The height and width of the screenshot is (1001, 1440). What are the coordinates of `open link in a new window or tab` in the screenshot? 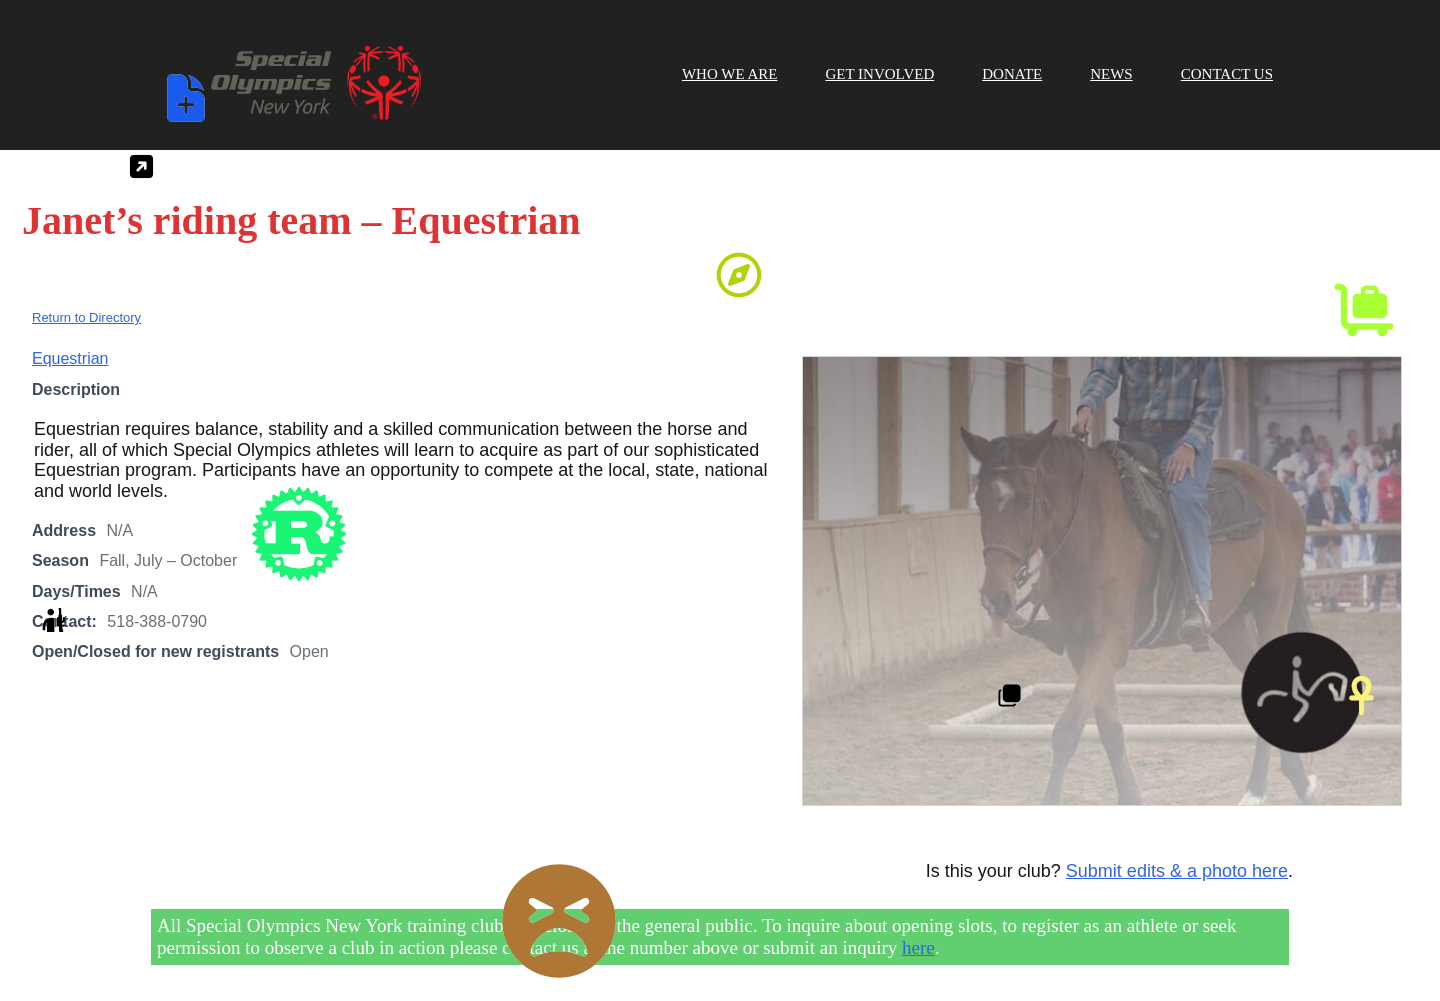 It's located at (141, 166).